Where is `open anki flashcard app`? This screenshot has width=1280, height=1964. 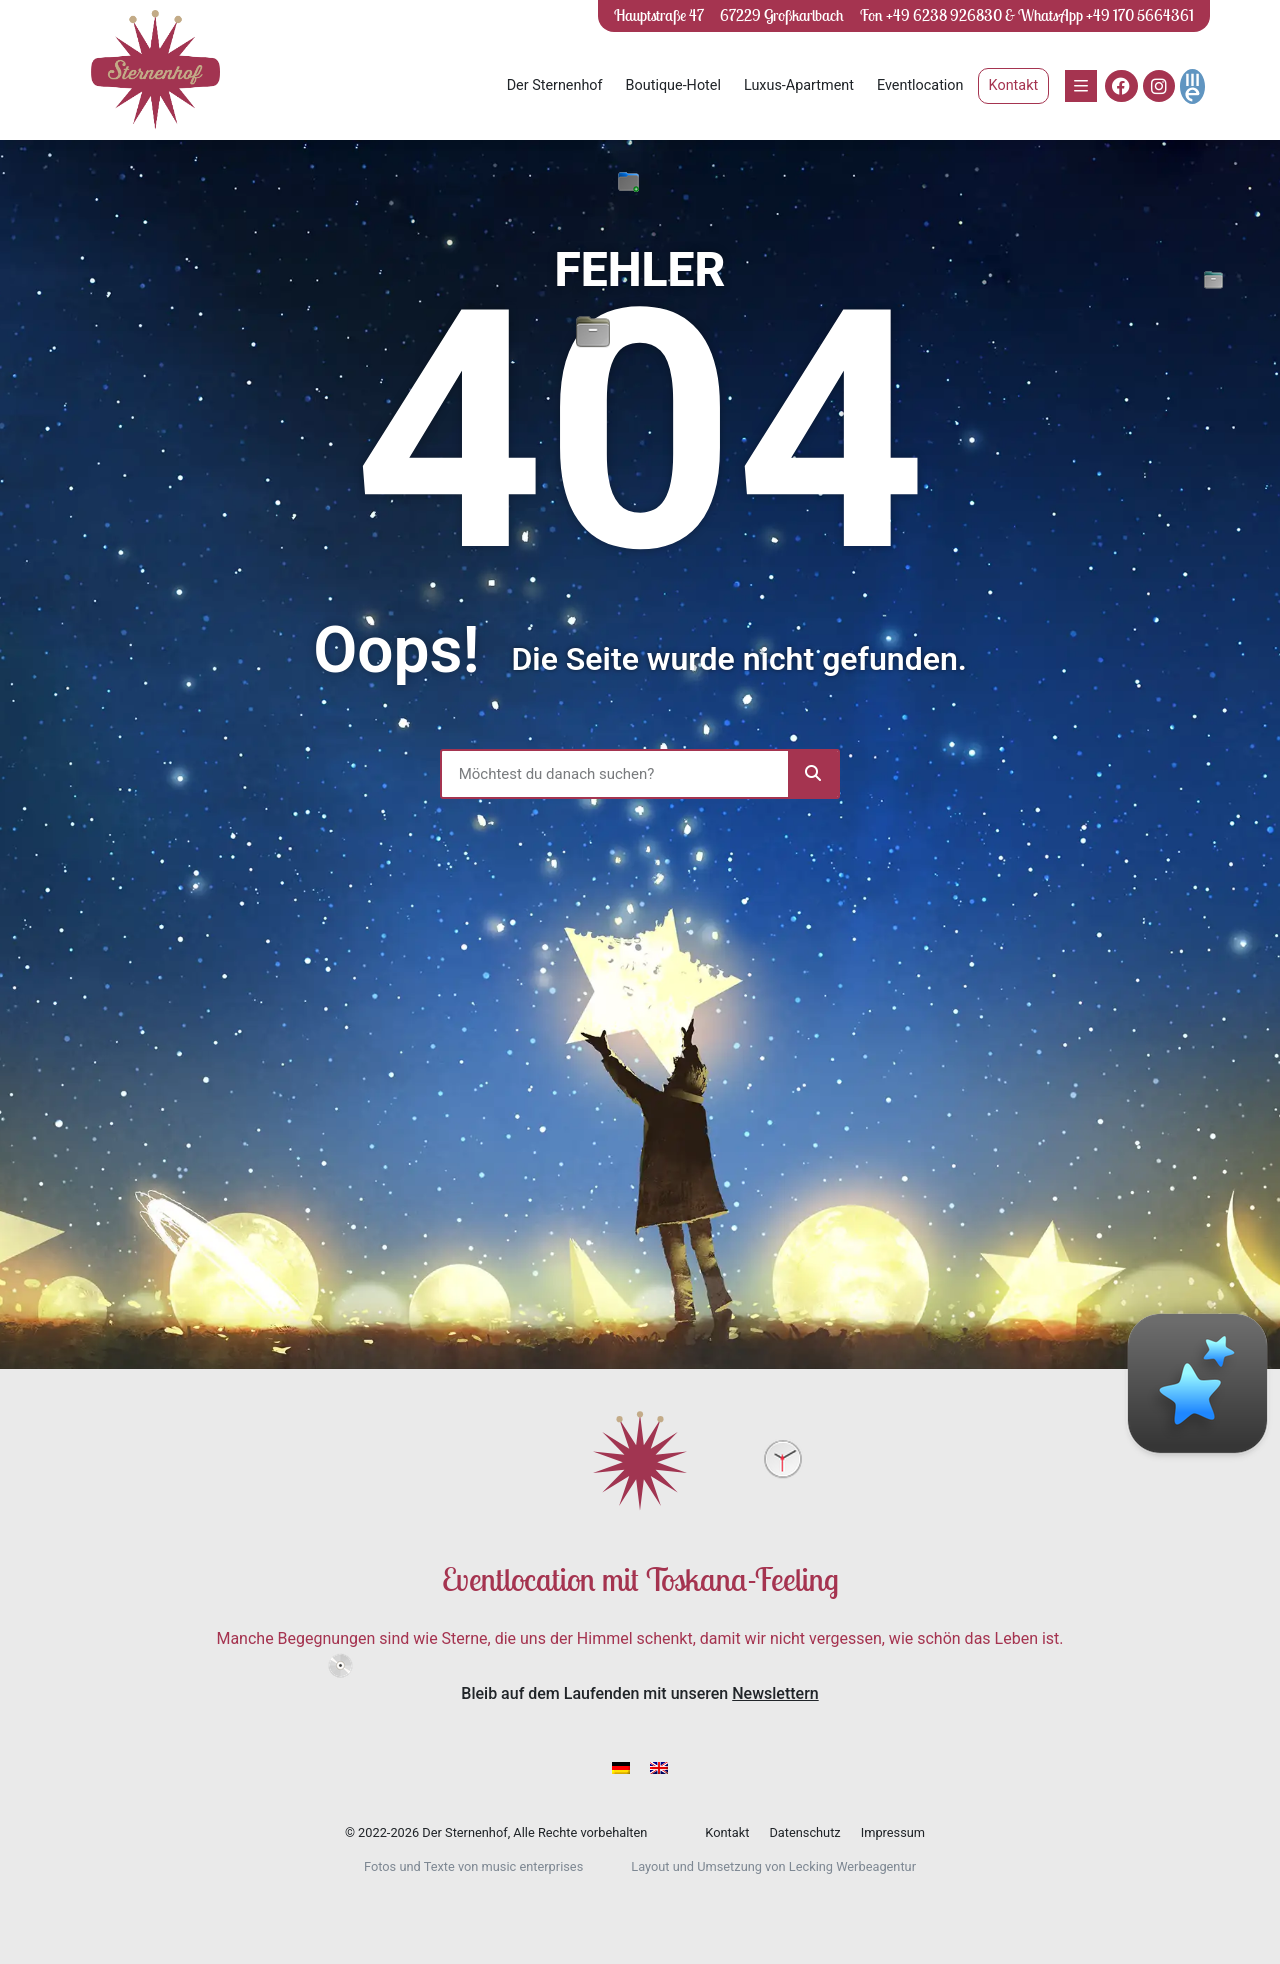 open anki flashcard app is located at coordinates (1197, 1383).